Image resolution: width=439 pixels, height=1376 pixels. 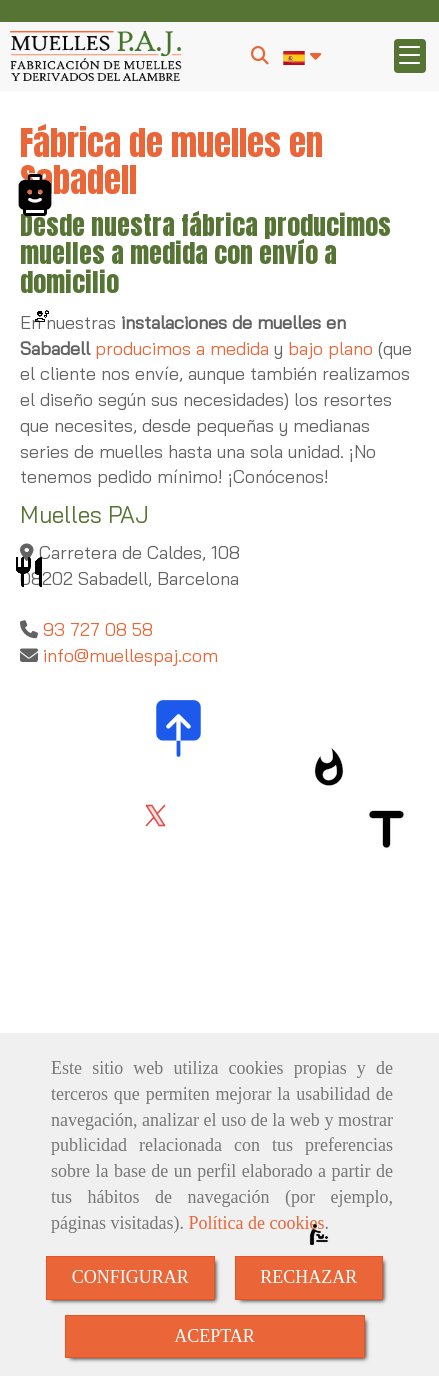 I want to click on add or edit a title, so click(x=386, y=830).